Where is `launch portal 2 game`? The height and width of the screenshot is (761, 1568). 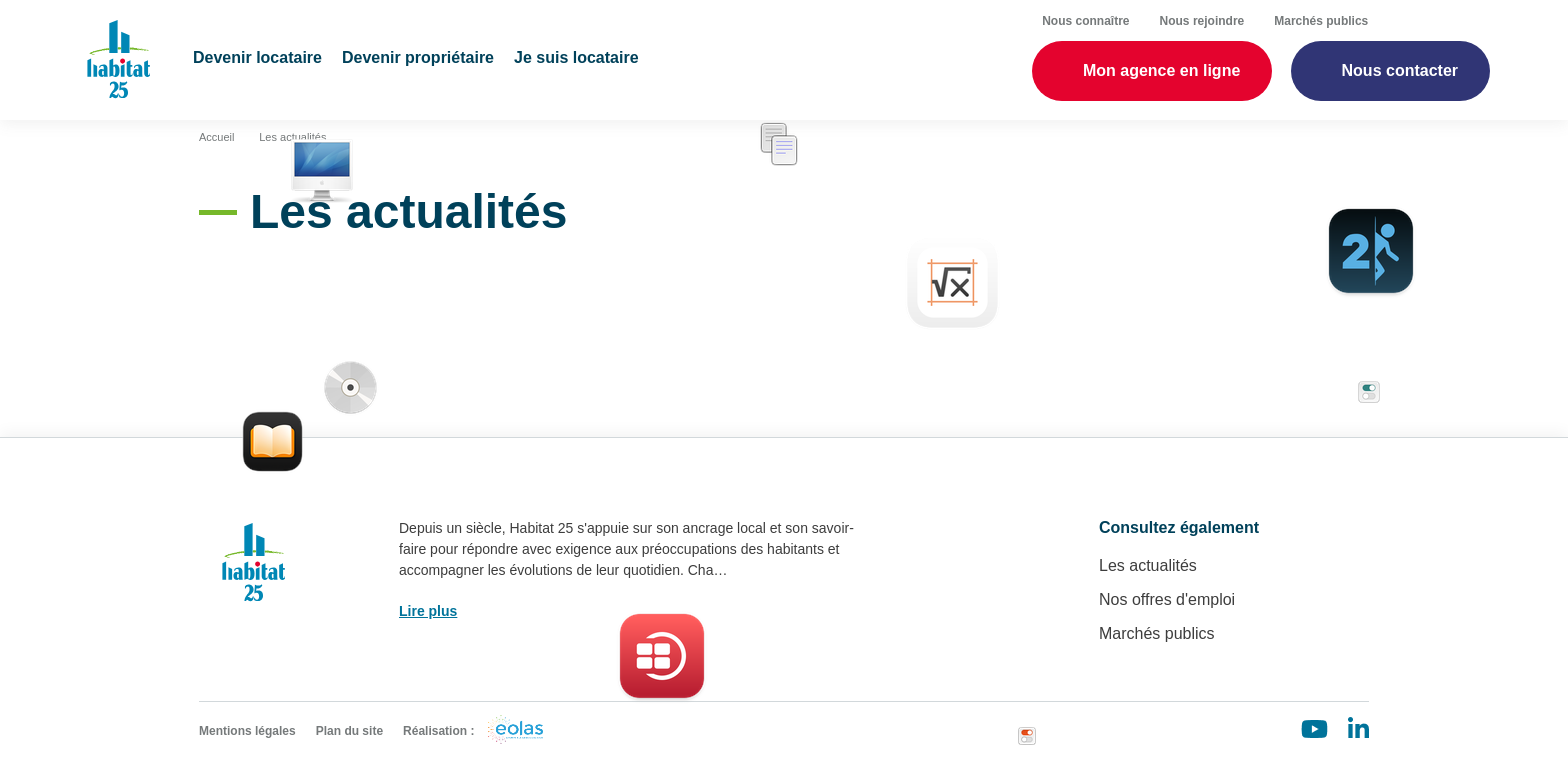 launch portal 2 game is located at coordinates (1371, 251).